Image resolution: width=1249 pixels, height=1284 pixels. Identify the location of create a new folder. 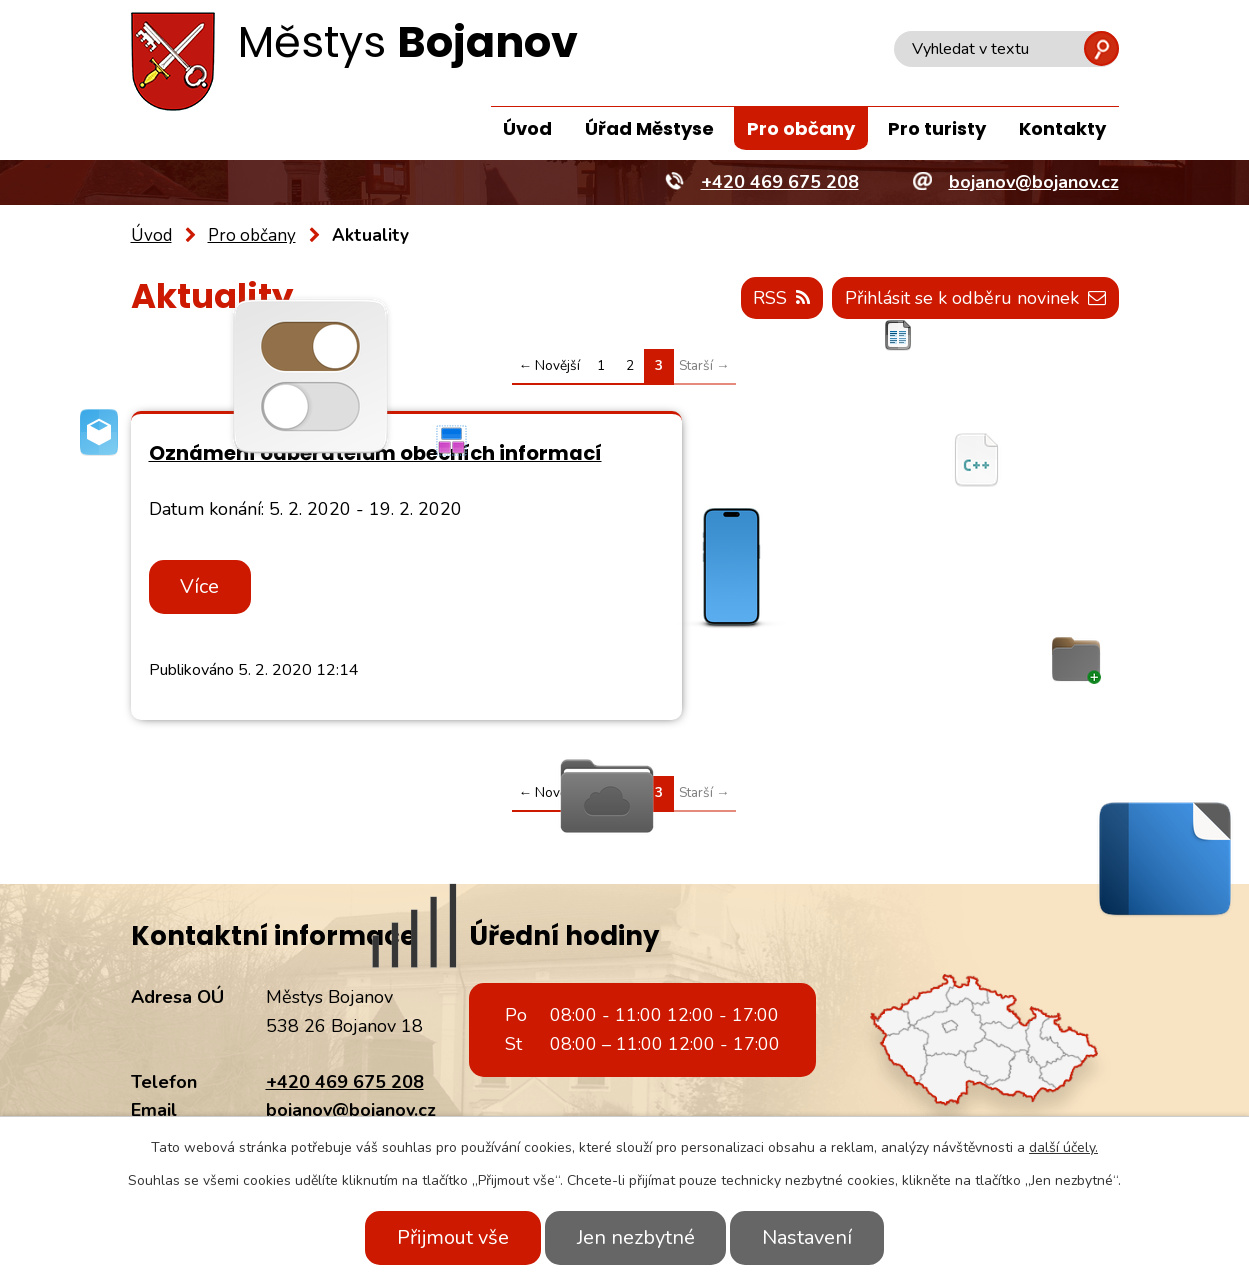
(1076, 659).